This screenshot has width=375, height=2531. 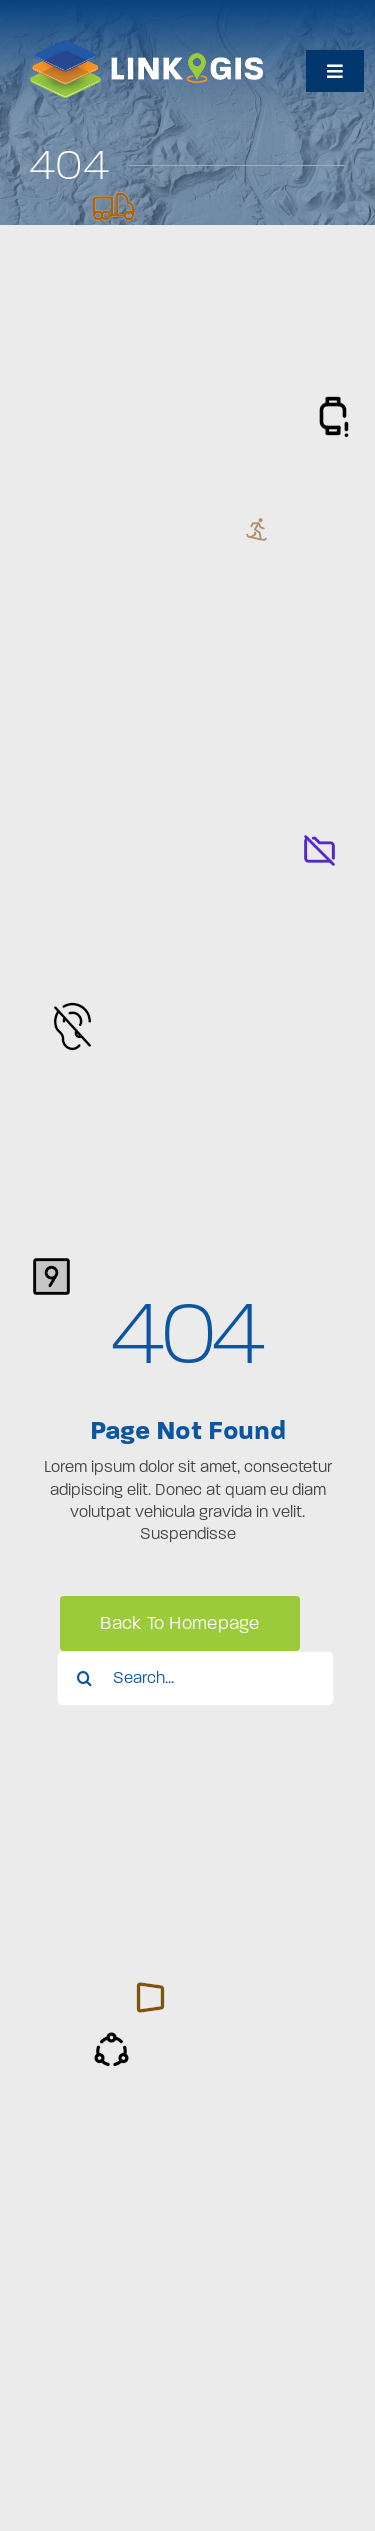 What do you see at coordinates (333, 416) in the screenshot?
I see `smartwatch alert or notification` at bounding box center [333, 416].